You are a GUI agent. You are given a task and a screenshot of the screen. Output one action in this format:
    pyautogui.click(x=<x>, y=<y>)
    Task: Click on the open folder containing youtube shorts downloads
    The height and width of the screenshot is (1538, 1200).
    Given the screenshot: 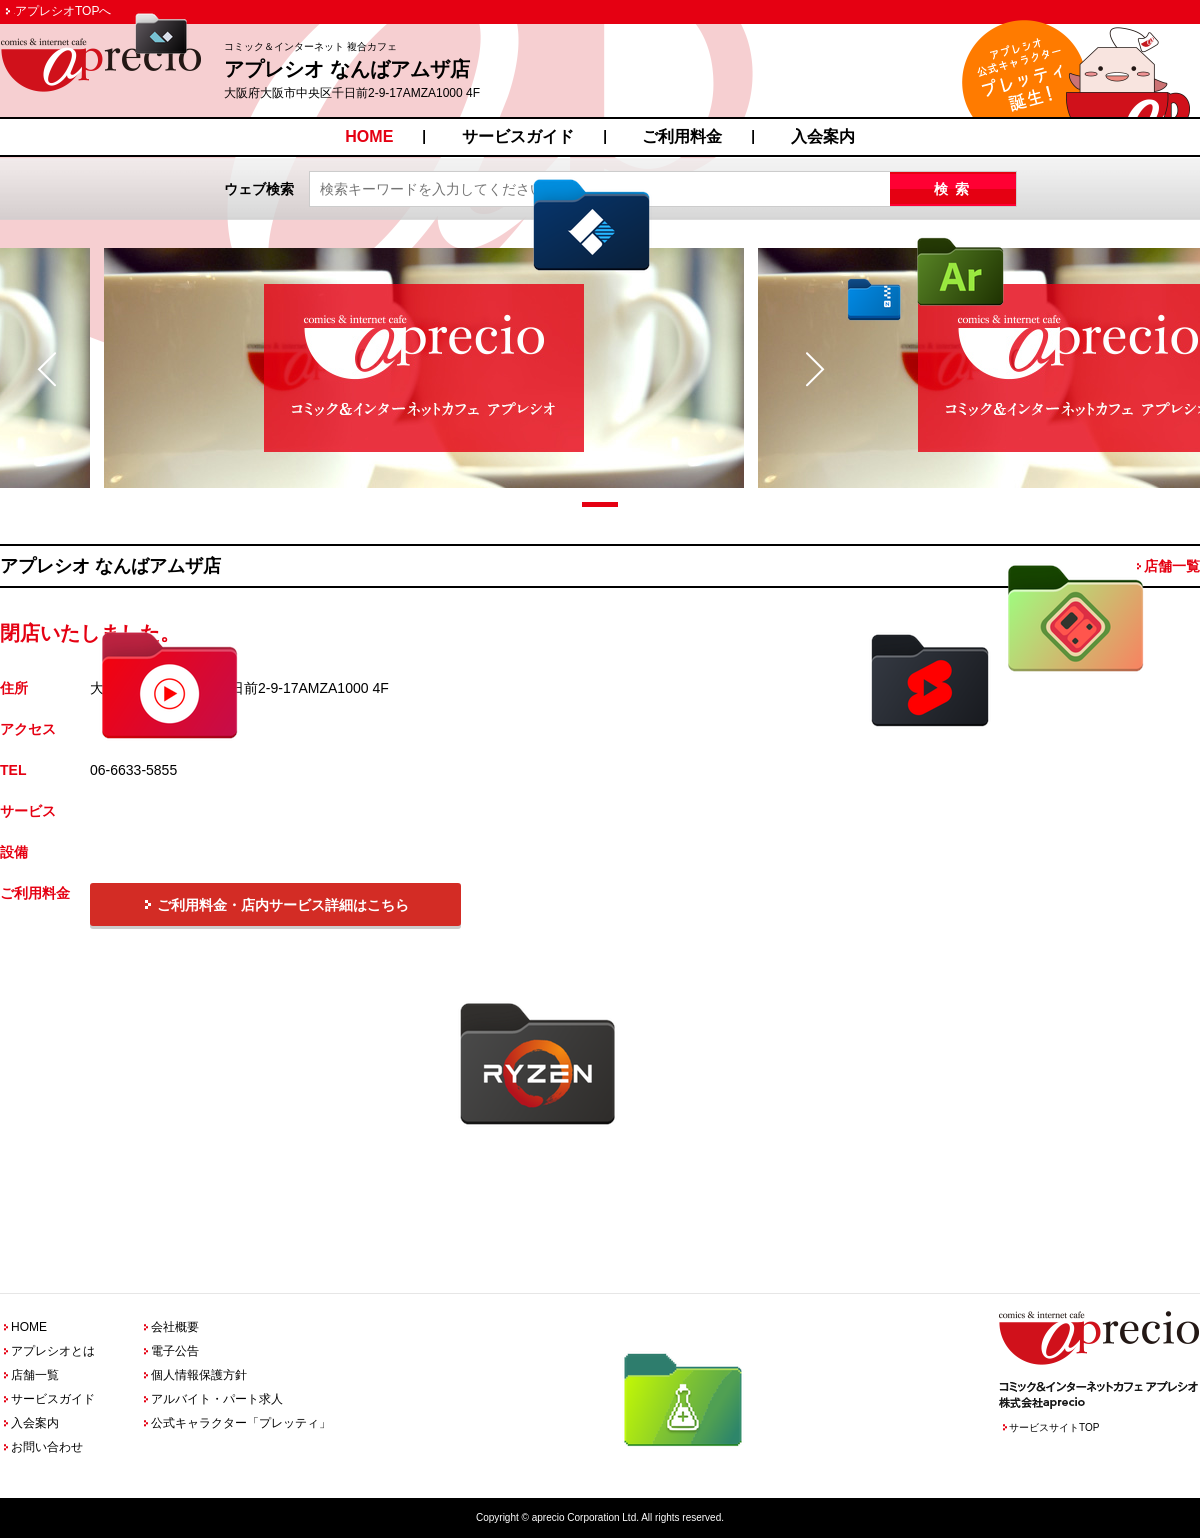 What is the action you would take?
    pyautogui.click(x=929, y=683)
    